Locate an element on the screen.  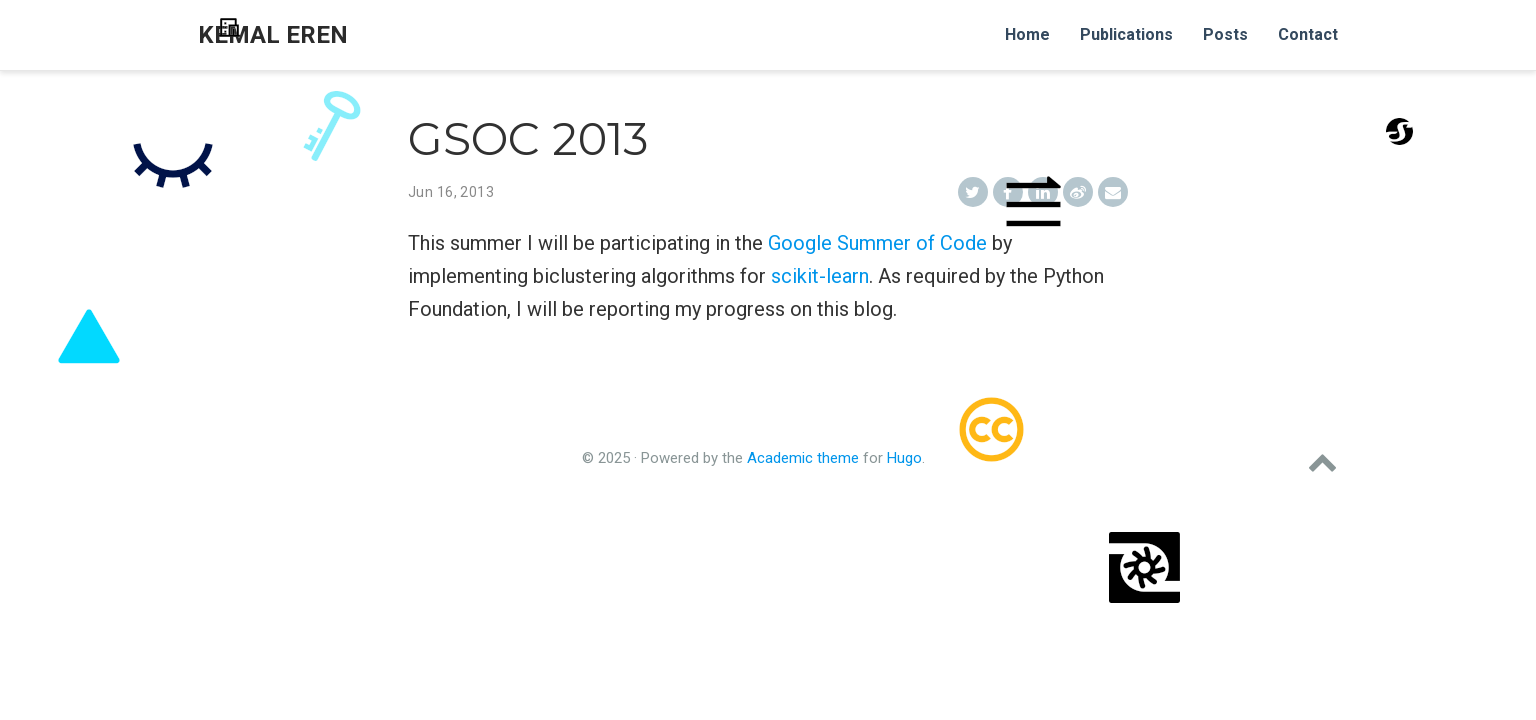
indicates content is licensed under creative commons is located at coordinates (991, 429).